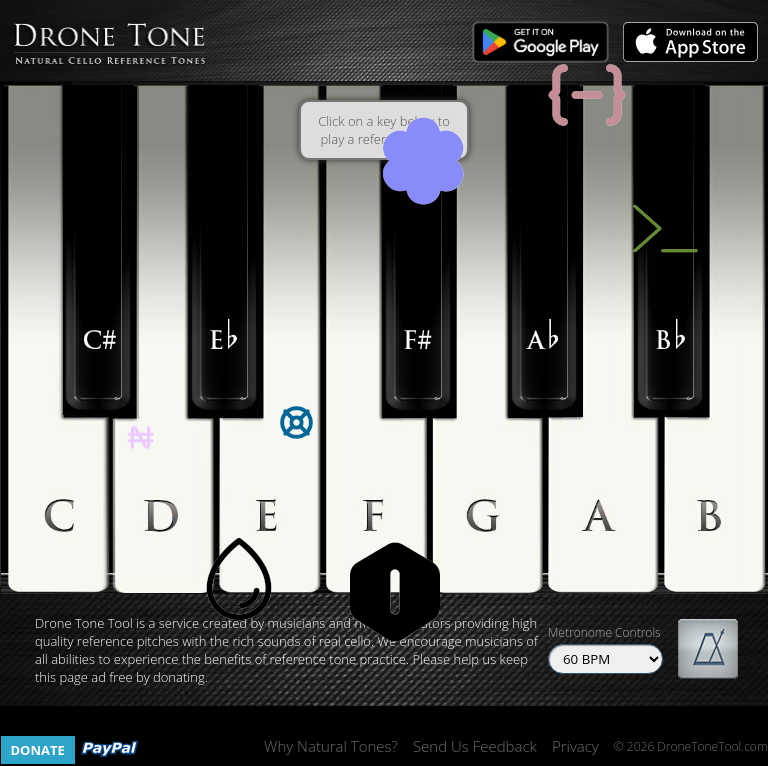  I want to click on open terminal or command line interface, so click(665, 228).